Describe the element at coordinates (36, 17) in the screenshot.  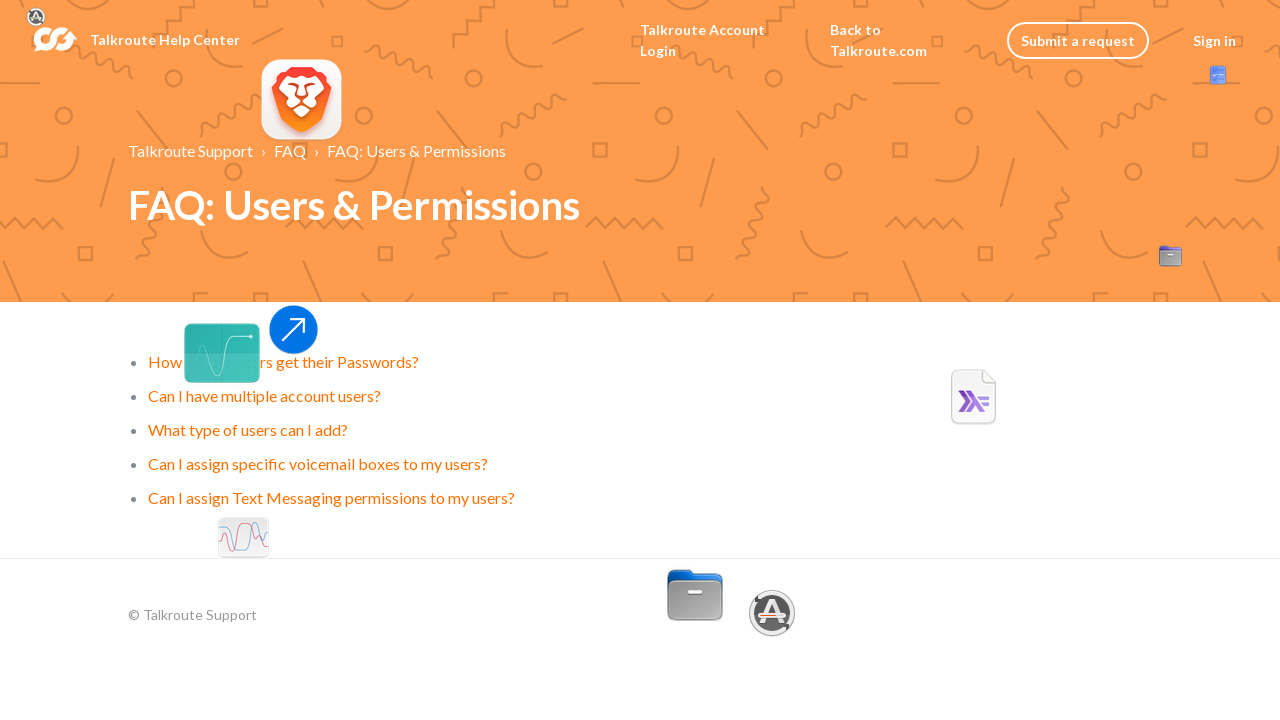
I see `check for available system updates` at that location.